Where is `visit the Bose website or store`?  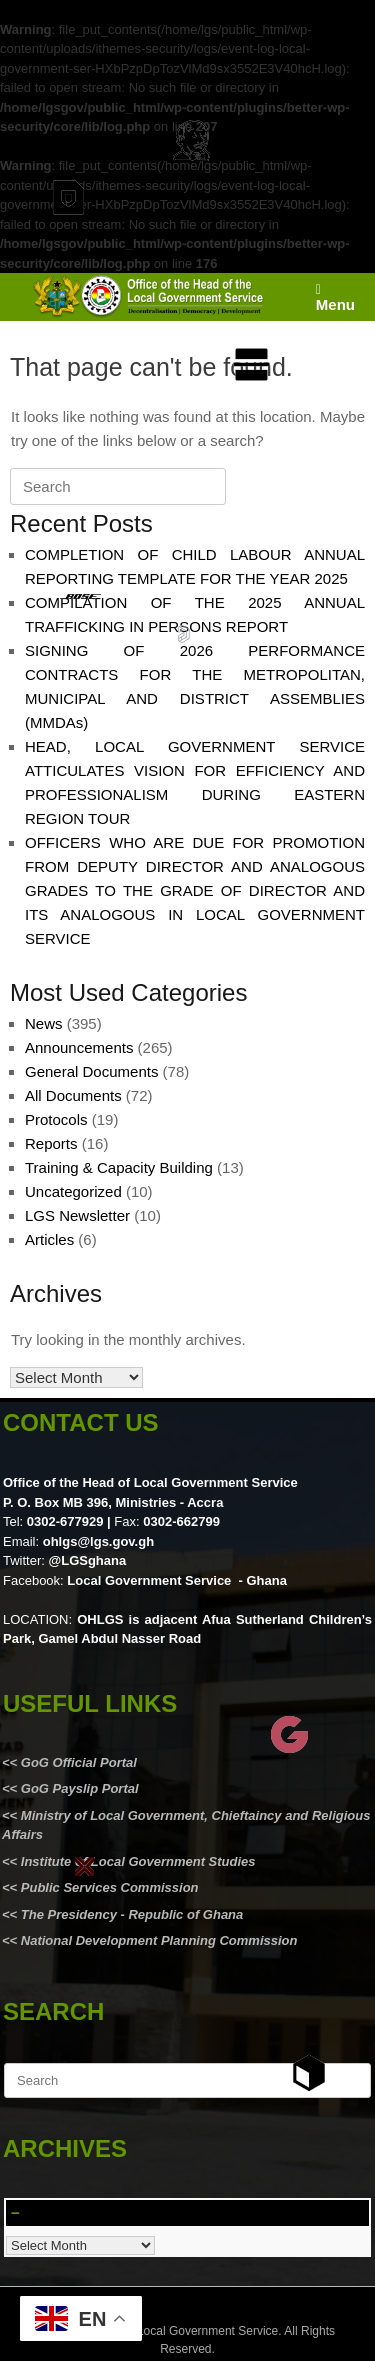 visit the Bose website or store is located at coordinates (80, 596).